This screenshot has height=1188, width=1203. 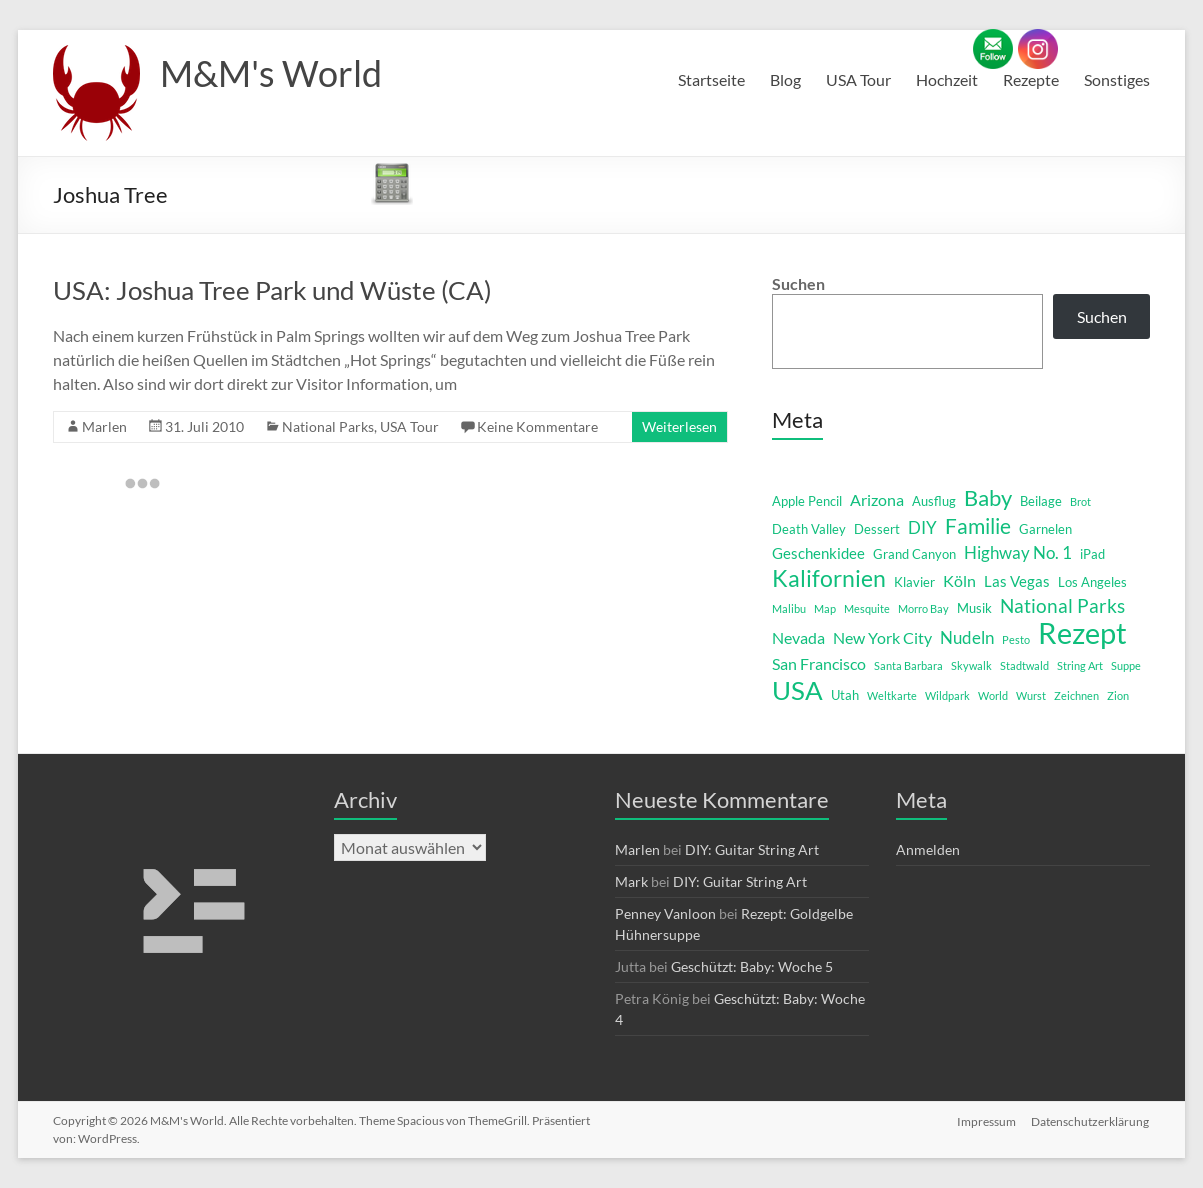 I want to click on content is loading, so click(x=142, y=483).